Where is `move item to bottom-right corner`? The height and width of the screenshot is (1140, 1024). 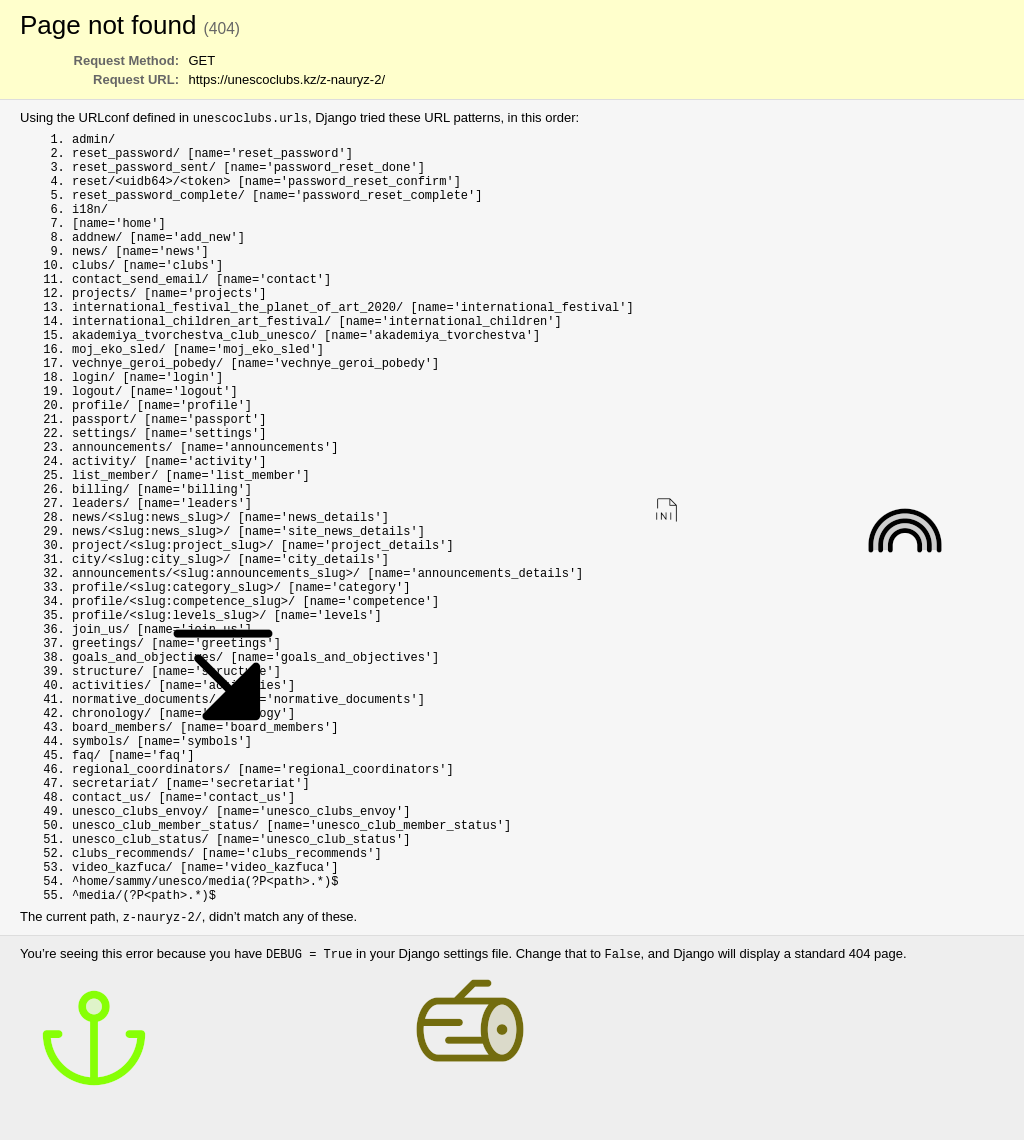 move item to bottom-right corner is located at coordinates (223, 679).